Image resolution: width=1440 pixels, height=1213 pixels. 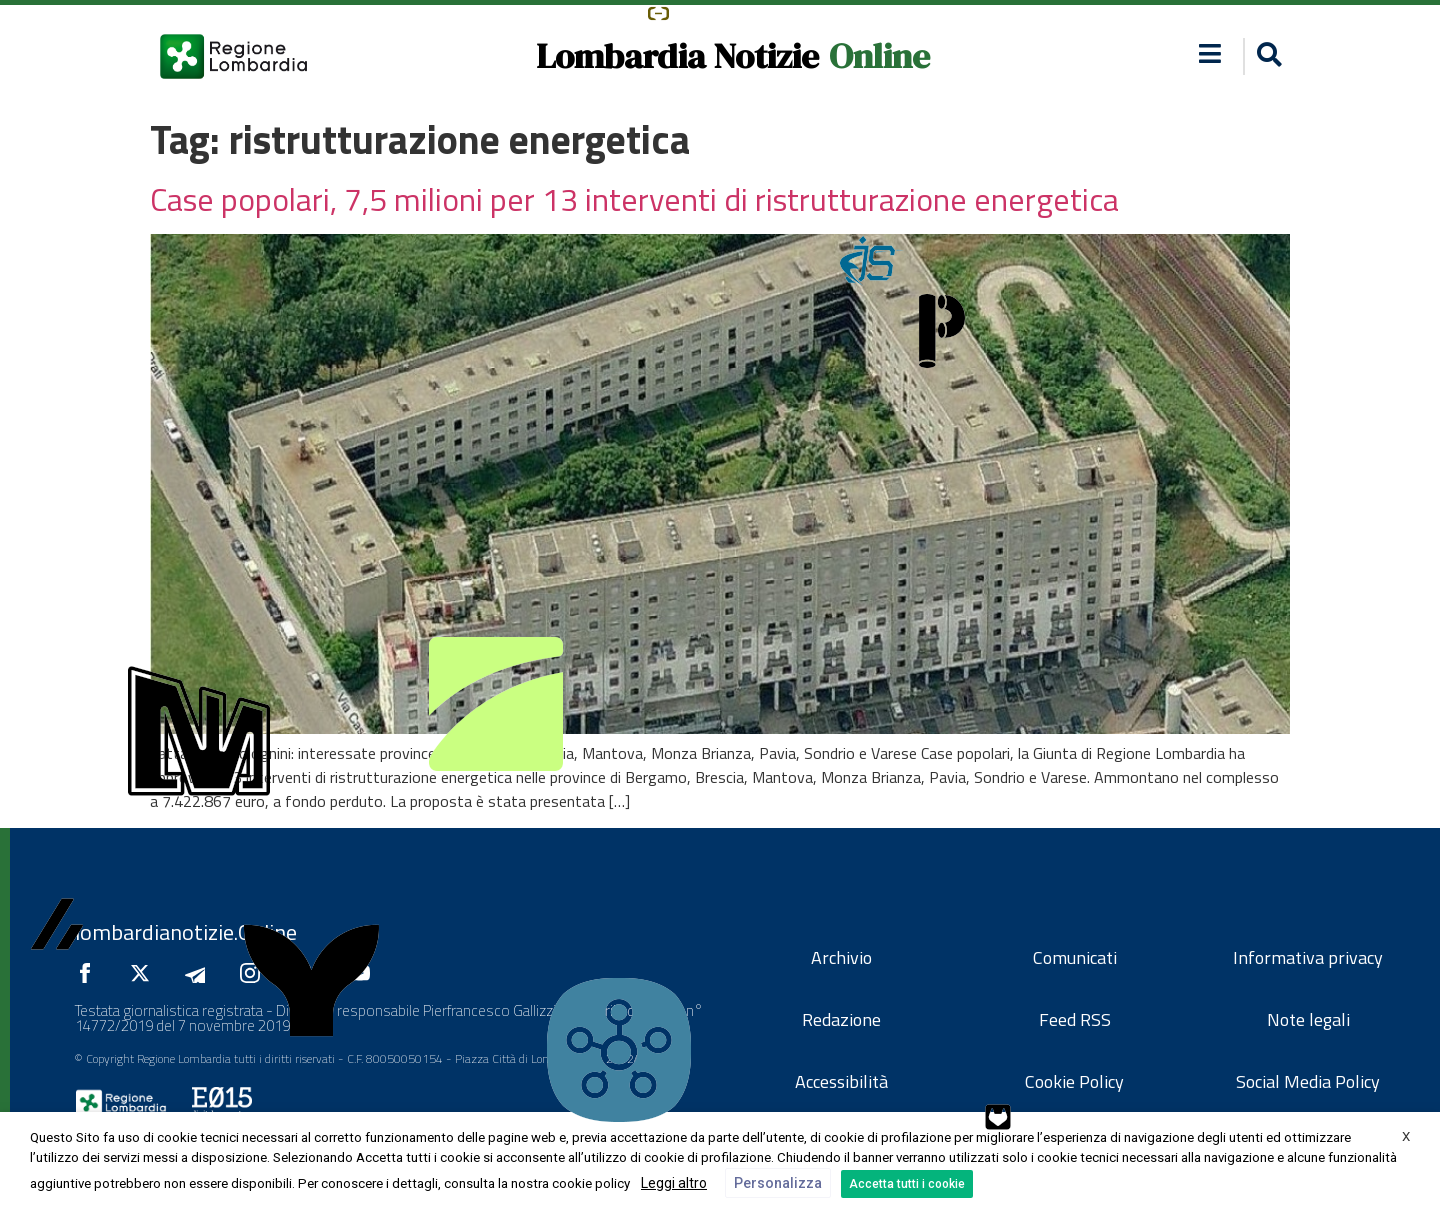 I want to click on open Mermaid diagramming tool, so click(x=311, y=980).